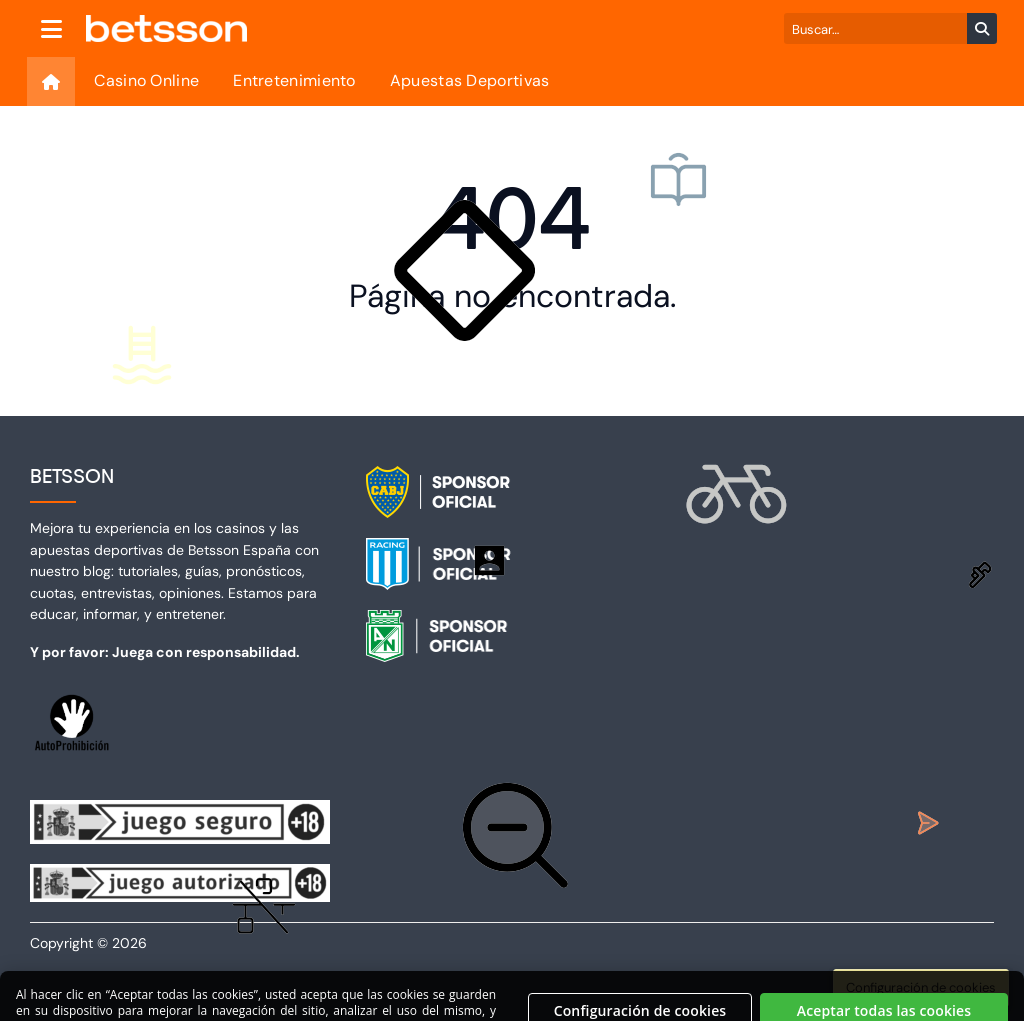 The height and width of the screenshot is (1021, 1024). What do you see at coordinates (142, 355) in the screenshot?
I see `indicates swimming pool amenity available` at bounding box center [142, 355].